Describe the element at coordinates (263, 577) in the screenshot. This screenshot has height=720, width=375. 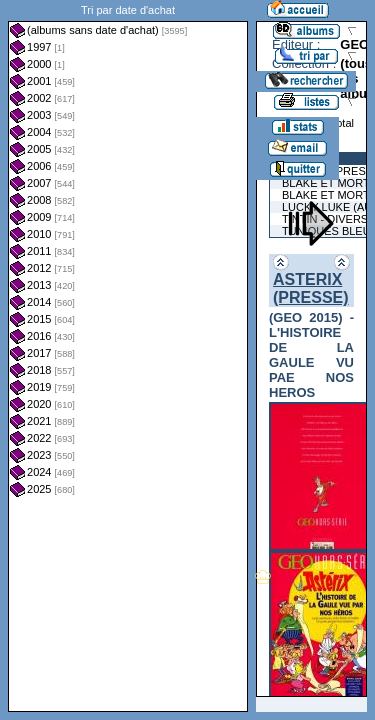
I see `browse cooking or recipe content` at that location.